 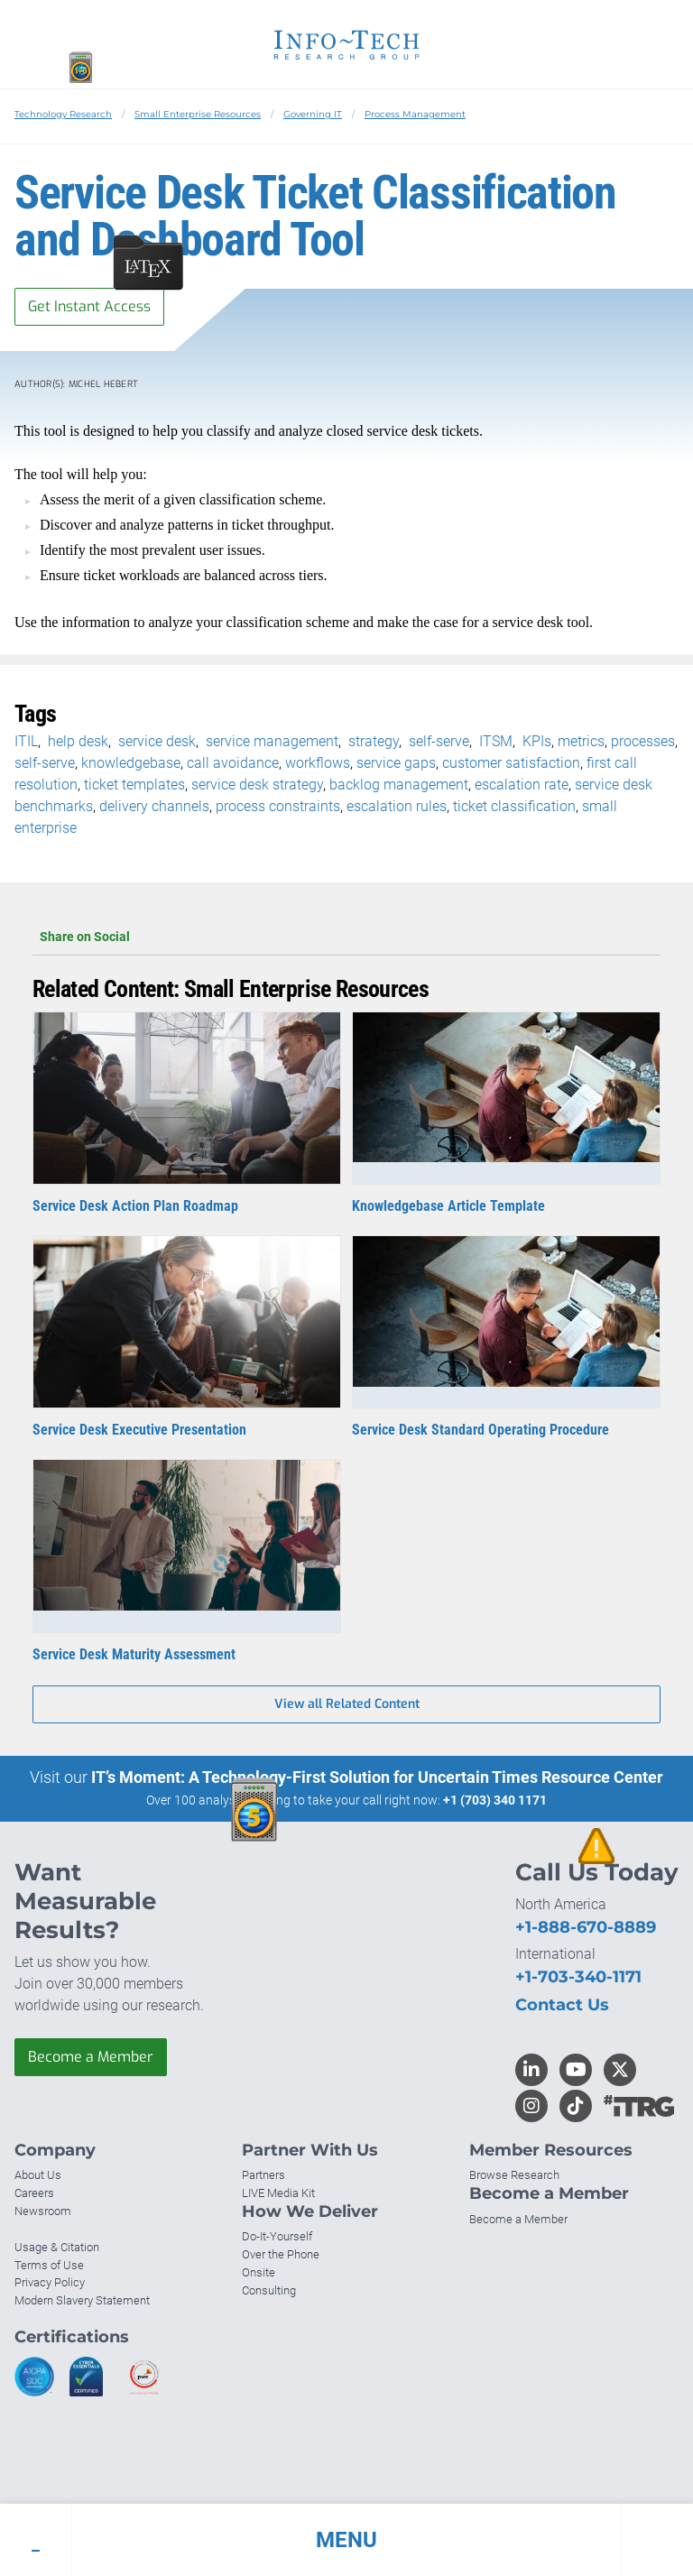 I want to click on indicates a OneDrive sync warning or issue, so click(x=596, y=1846).